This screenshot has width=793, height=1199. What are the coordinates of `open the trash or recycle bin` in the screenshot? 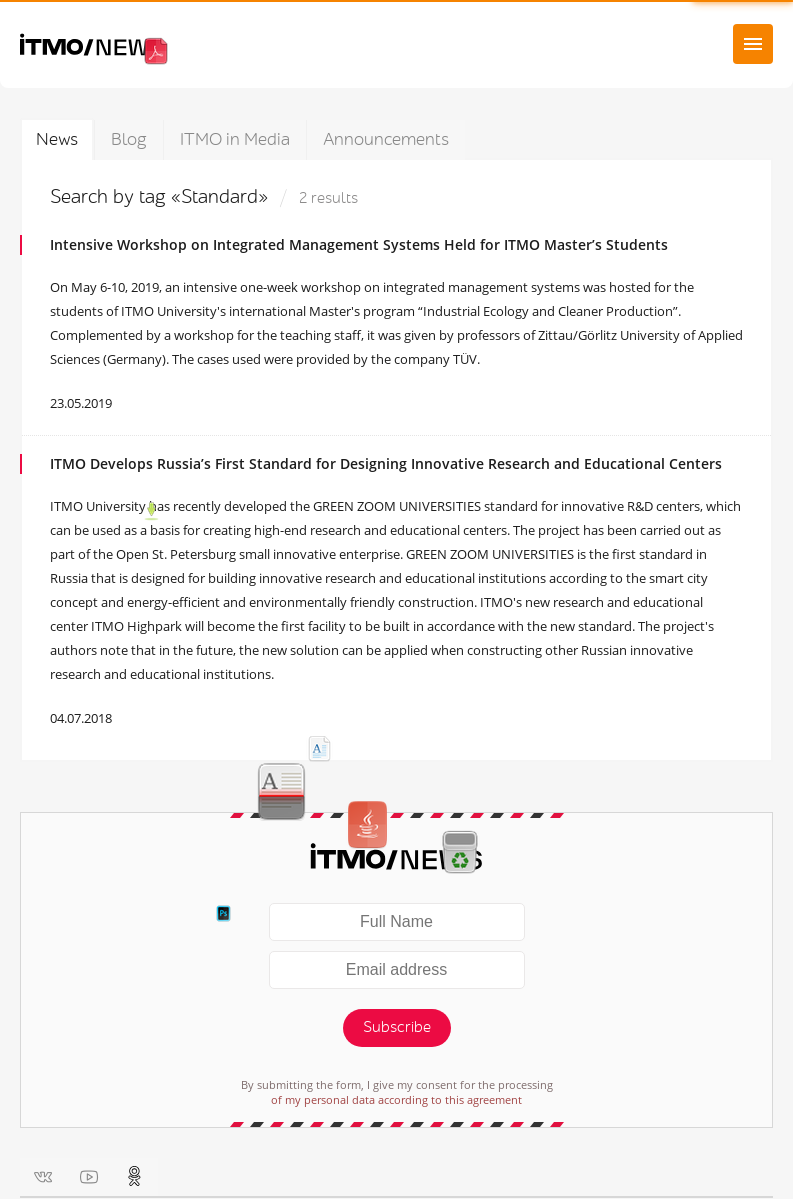 It's located at (460, 852).